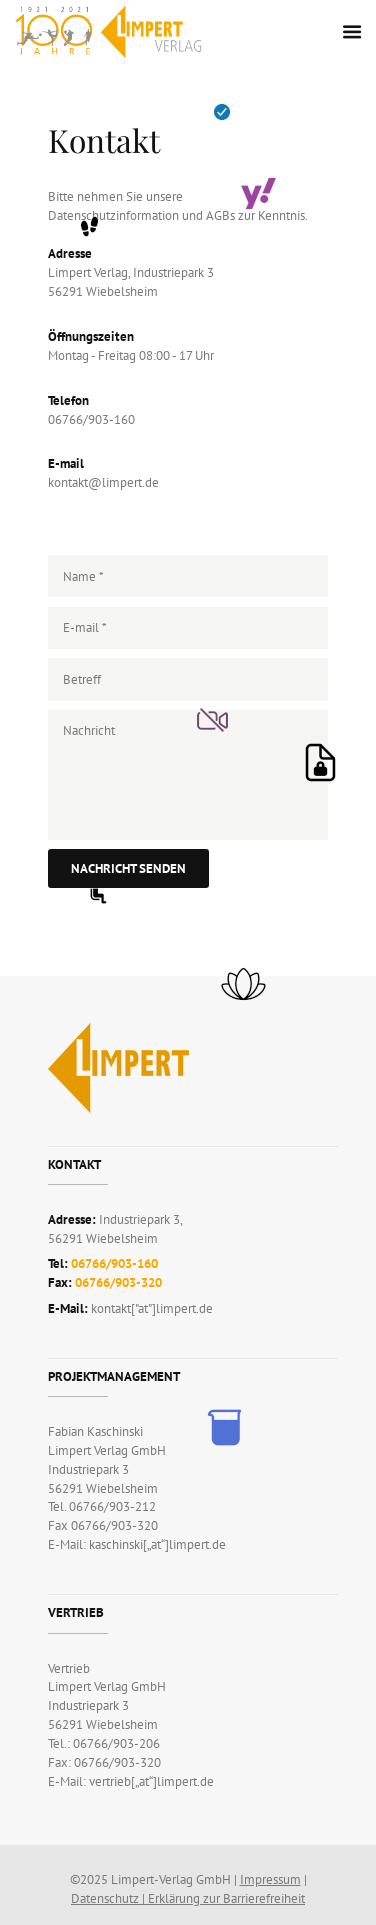 The height and width of the screenshot is (1925, 376). Describe the element at coordinates (320, 762) in the screenshot. I see `view a protected or encrypted document` at that location.